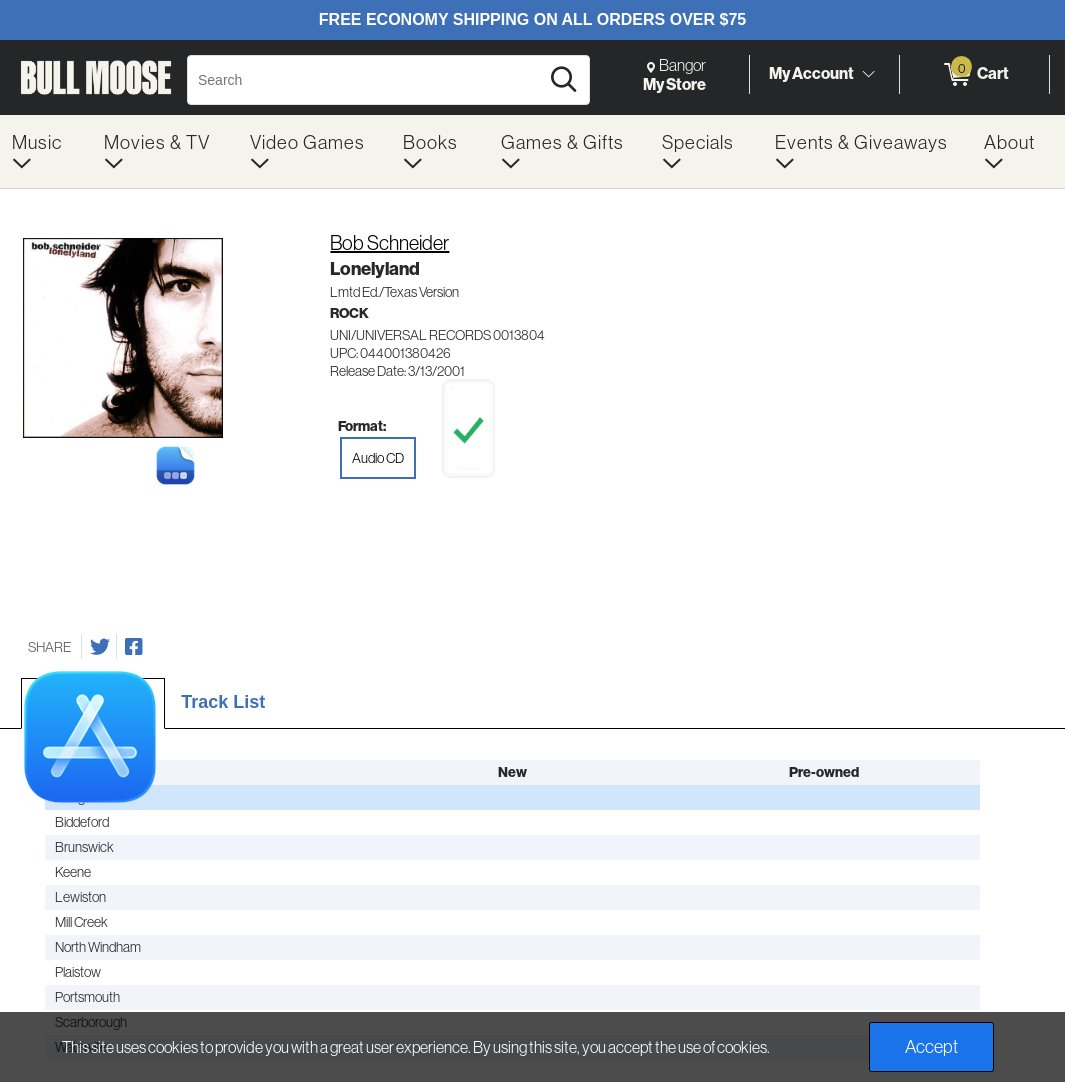 This screenshot has width=1065, height=1082. What do you see at coordinates (175, 465) in the screenshot?
I see `access system tray settings and background applications` at bounding box center [175, 465].